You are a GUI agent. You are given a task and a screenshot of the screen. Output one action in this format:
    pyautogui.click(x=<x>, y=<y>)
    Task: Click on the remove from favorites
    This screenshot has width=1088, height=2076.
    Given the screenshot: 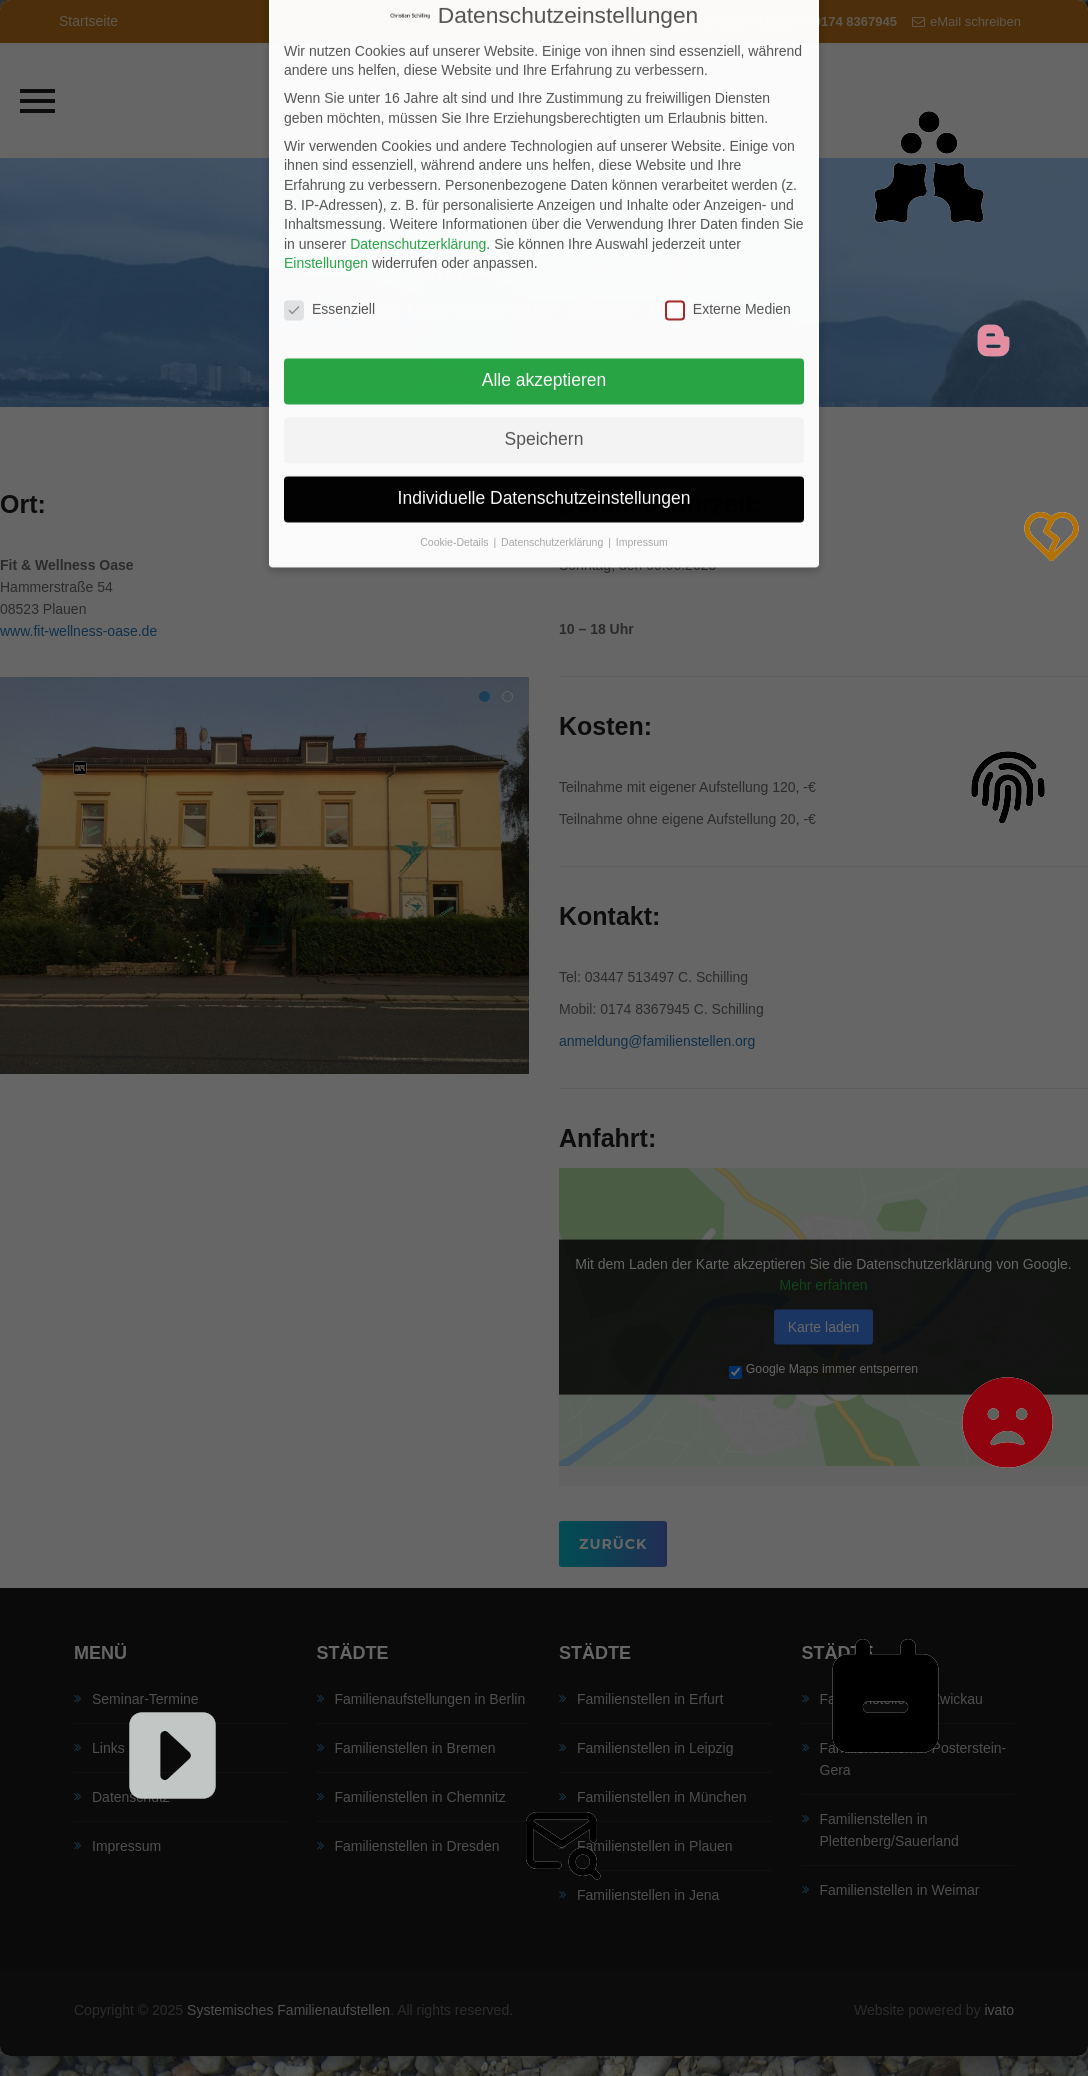 What is the action you would take?
    pyautogui.click(x=1051, y=536)
    